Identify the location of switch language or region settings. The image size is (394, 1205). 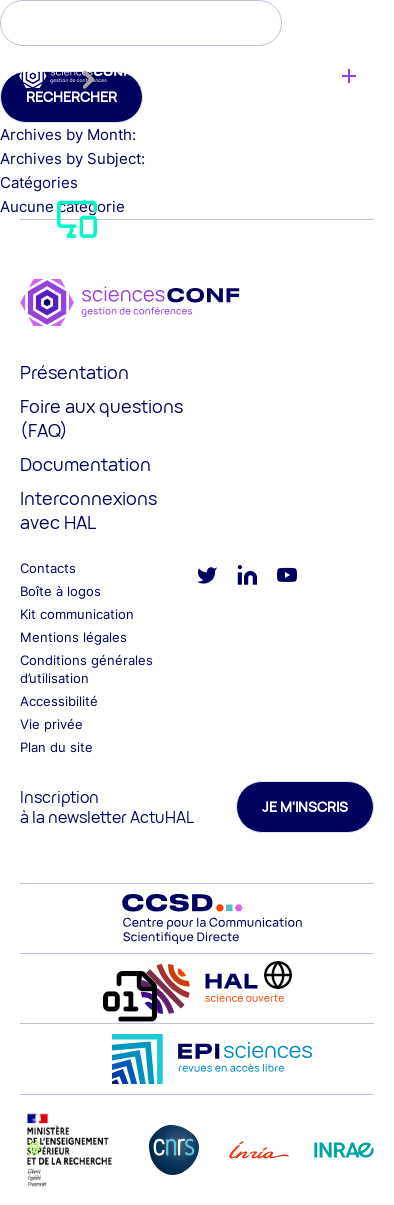
(278, 975).